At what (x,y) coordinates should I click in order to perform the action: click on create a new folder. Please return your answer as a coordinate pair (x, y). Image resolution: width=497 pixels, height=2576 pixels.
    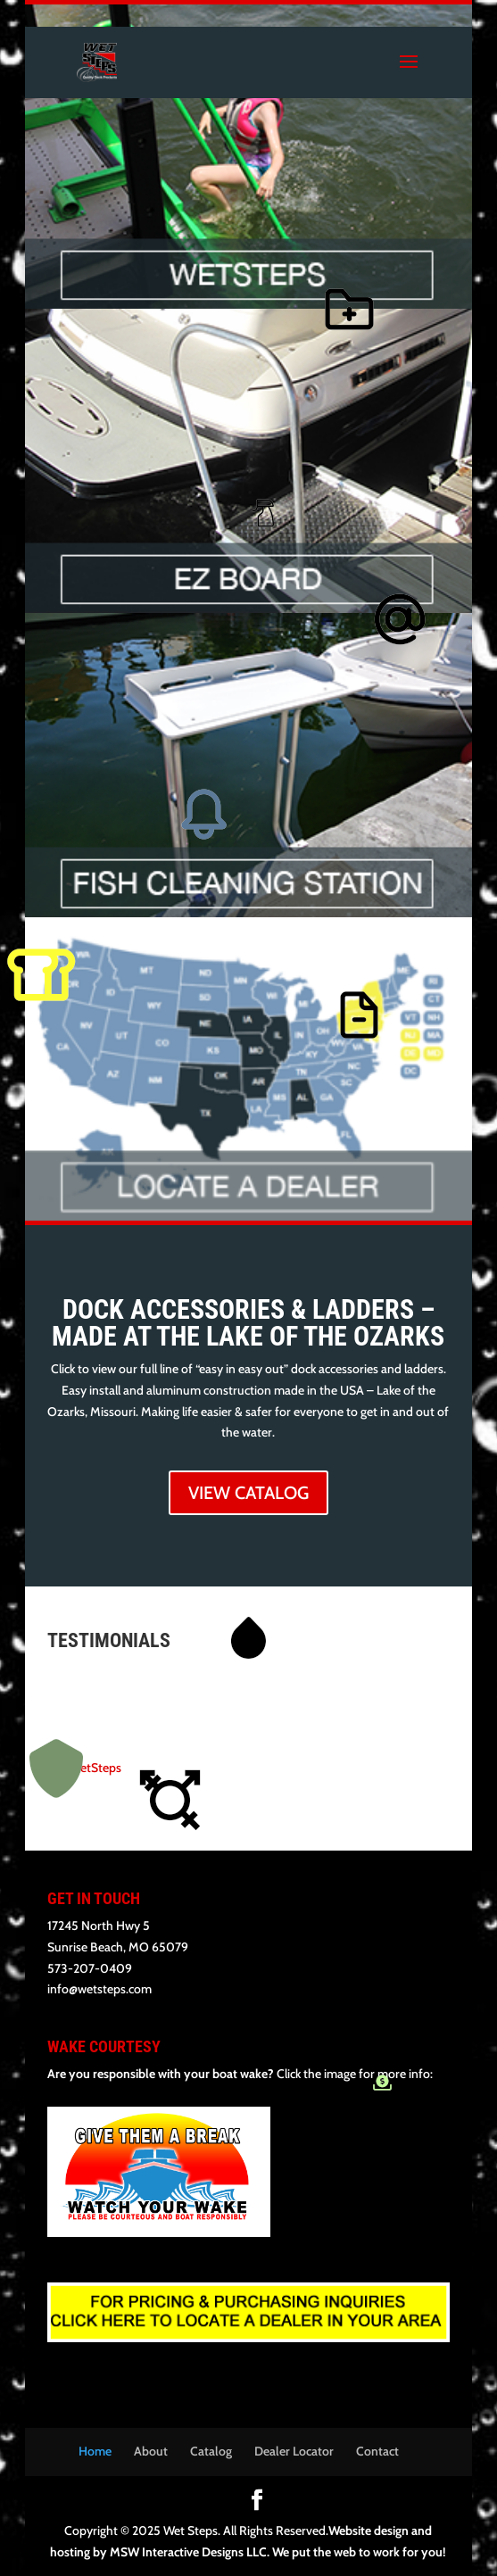
    Looking at the image, I should click on (349, 309).